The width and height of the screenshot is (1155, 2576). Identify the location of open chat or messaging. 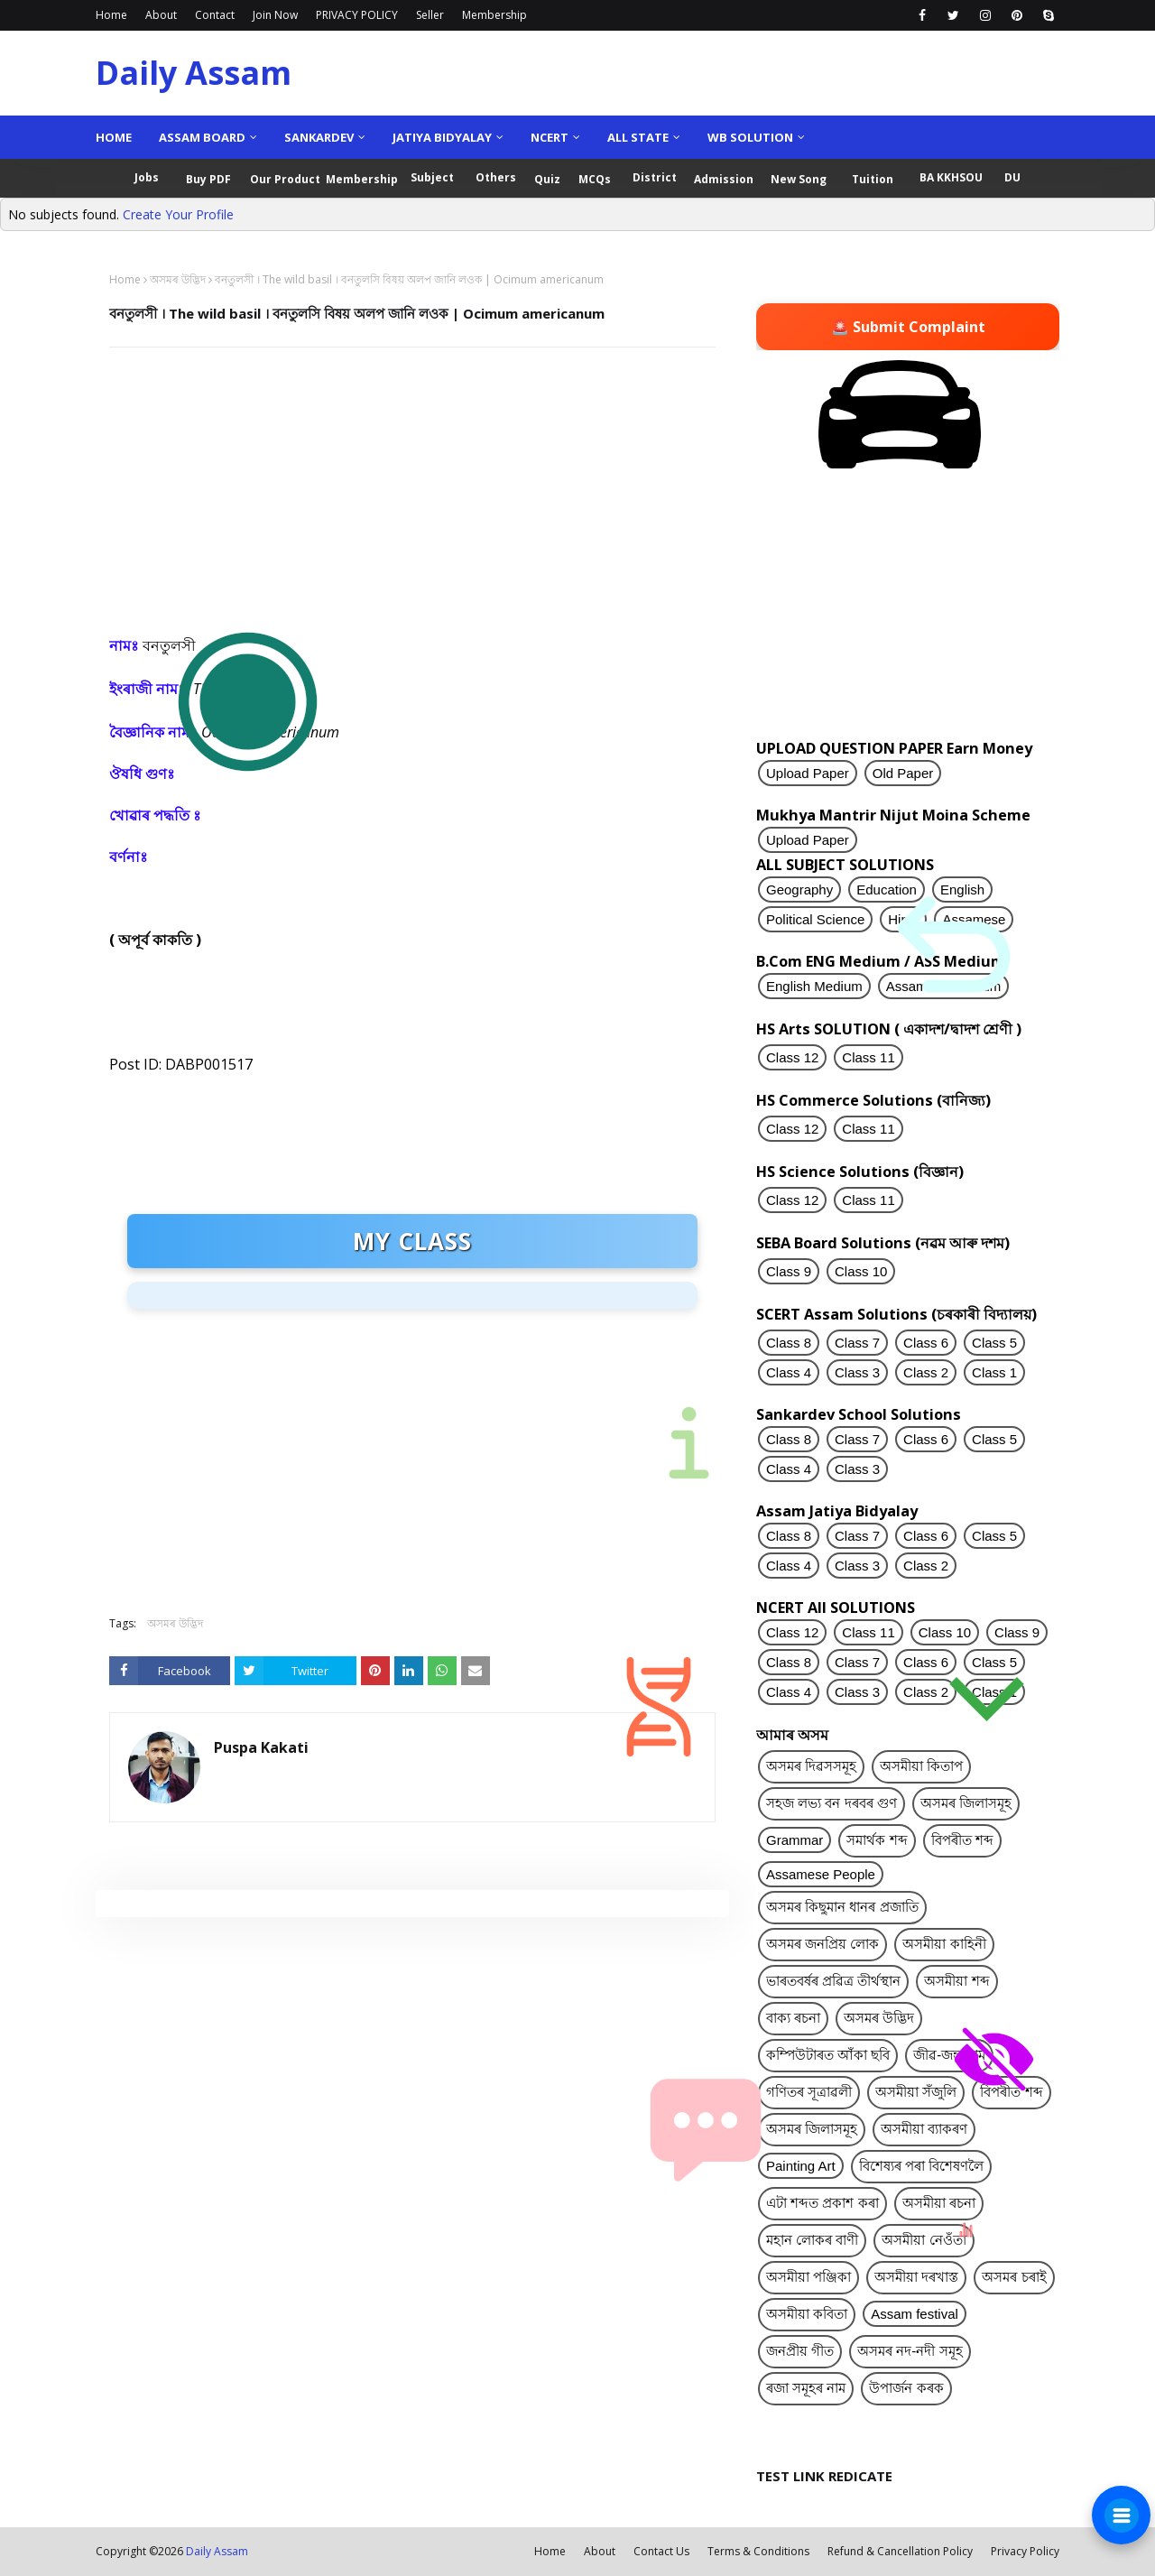
(706, 2130).